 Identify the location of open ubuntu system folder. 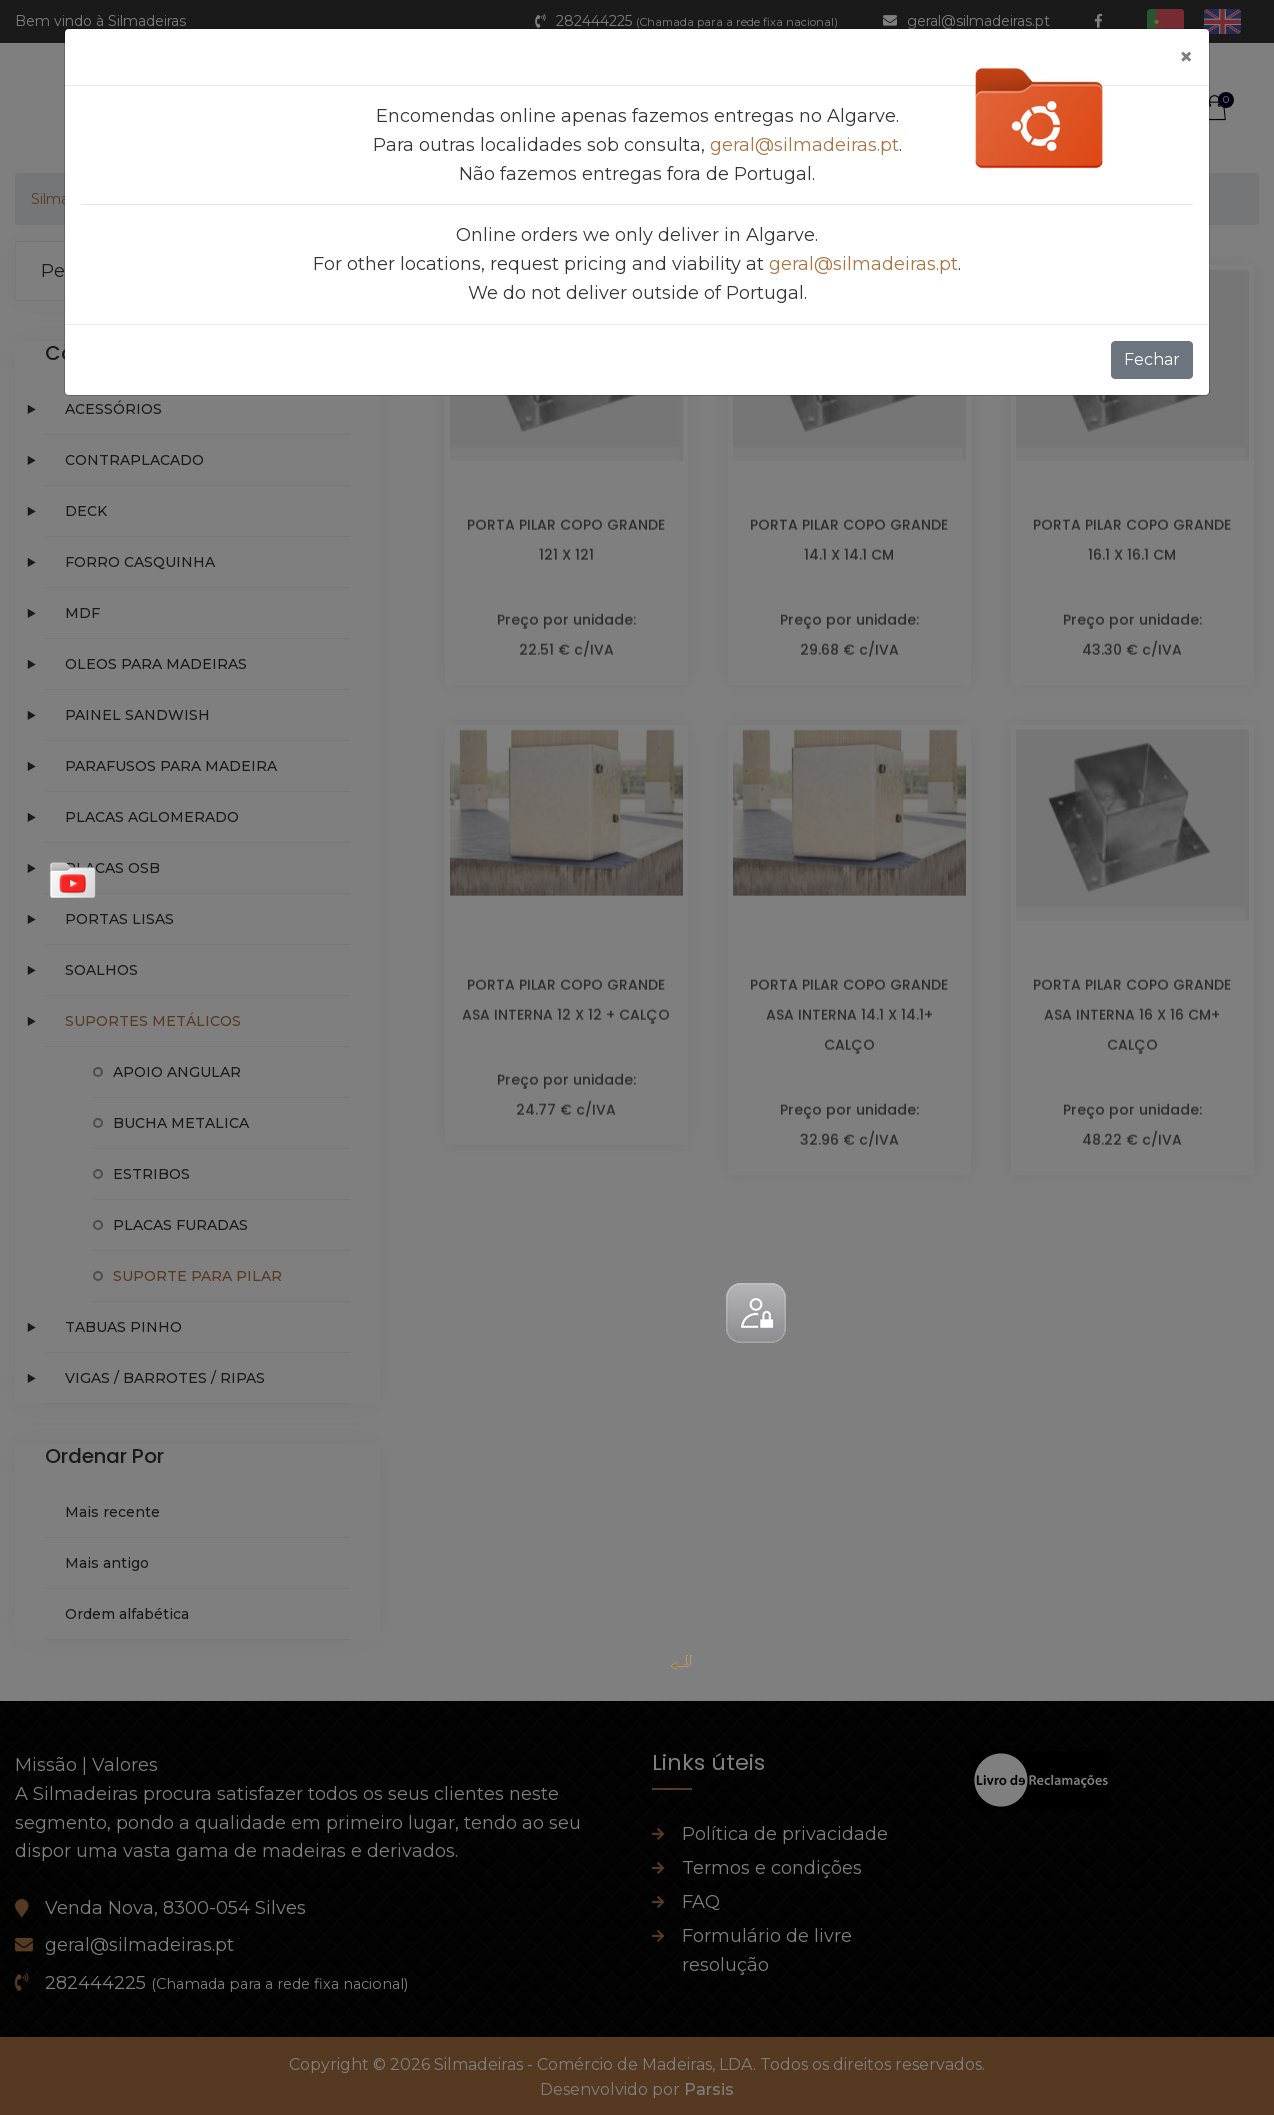
(1038, 121).